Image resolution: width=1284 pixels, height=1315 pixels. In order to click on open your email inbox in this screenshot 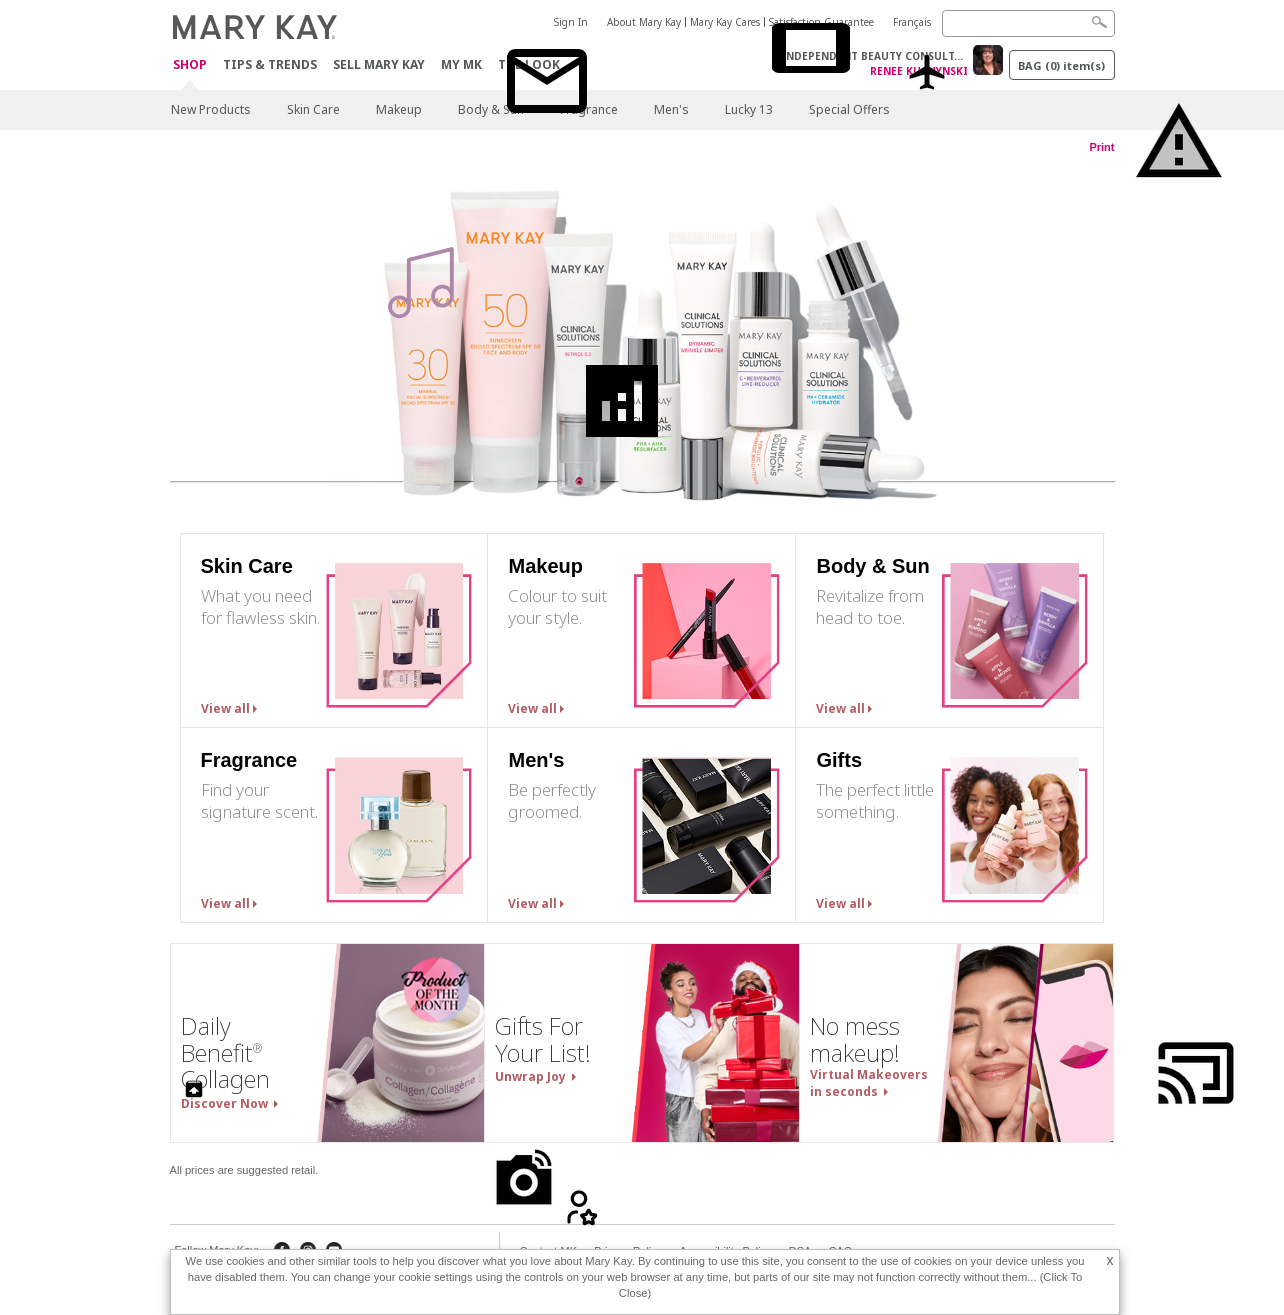, I will do `click(547, 81)`.